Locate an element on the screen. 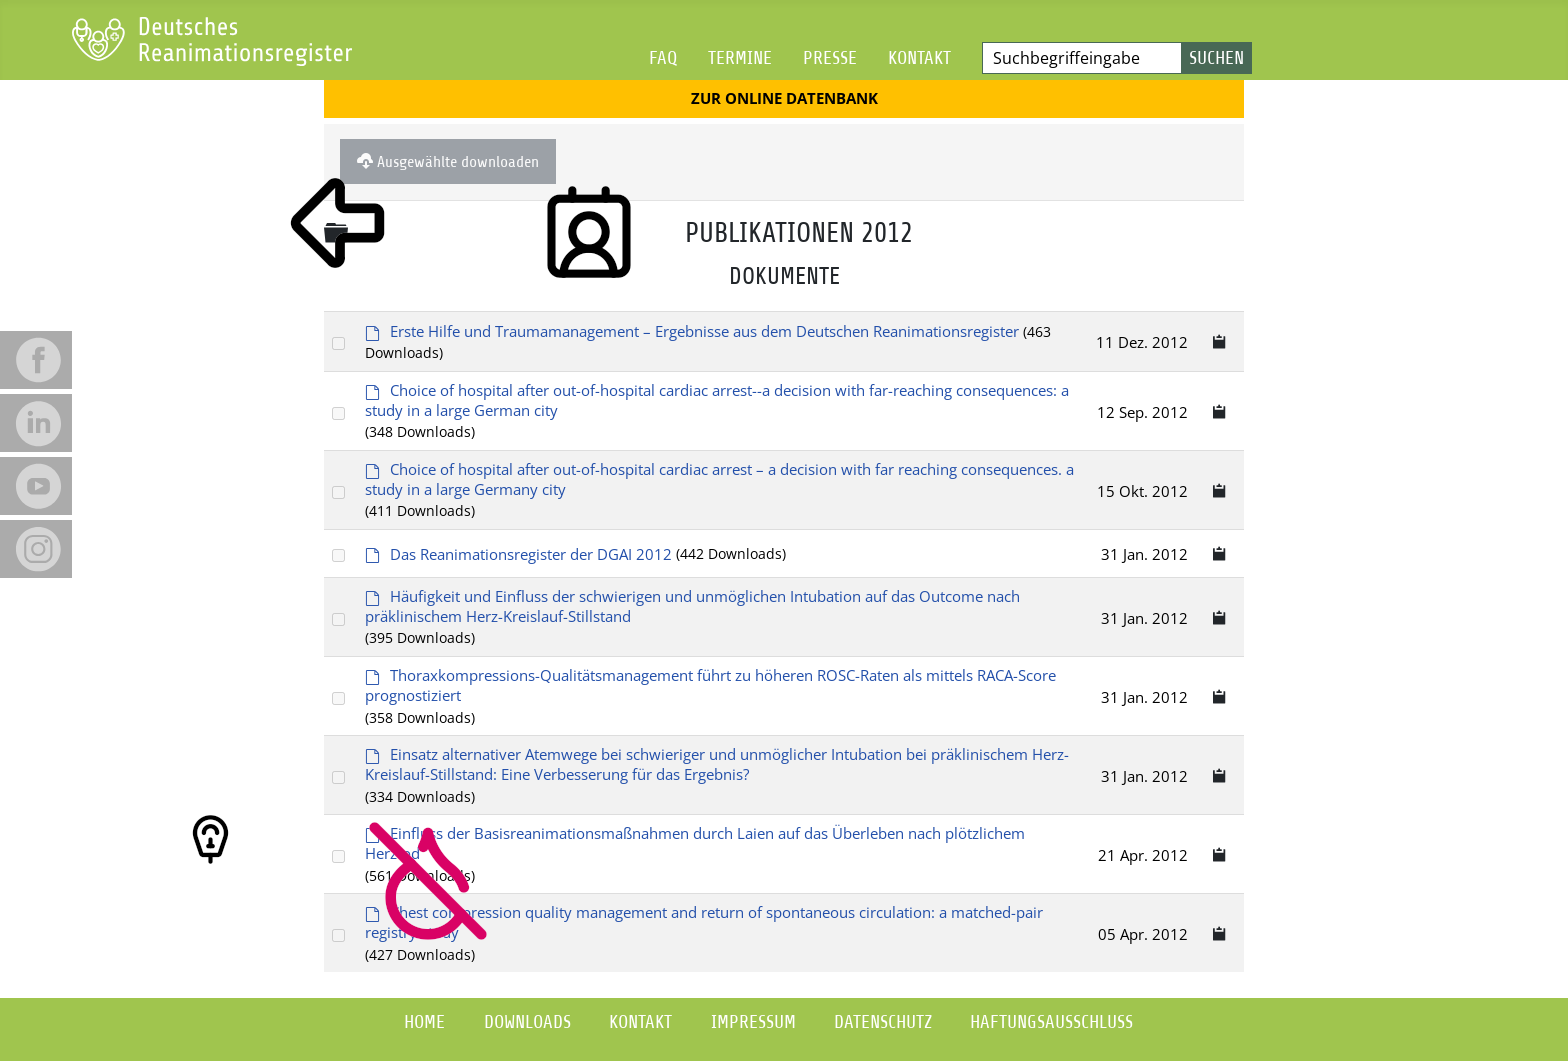  find nearby parking meters is located at coordinates (210, 839).